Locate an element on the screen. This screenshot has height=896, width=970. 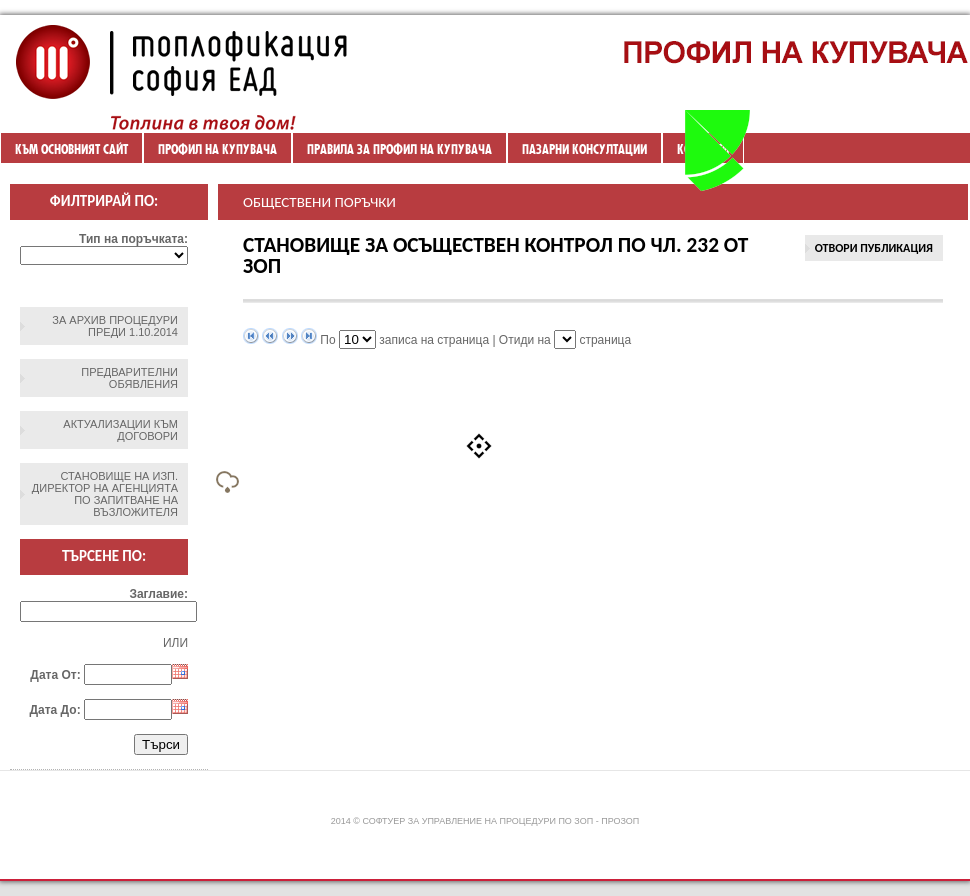
drag to reposition this element is located at coordinates (479, 446).